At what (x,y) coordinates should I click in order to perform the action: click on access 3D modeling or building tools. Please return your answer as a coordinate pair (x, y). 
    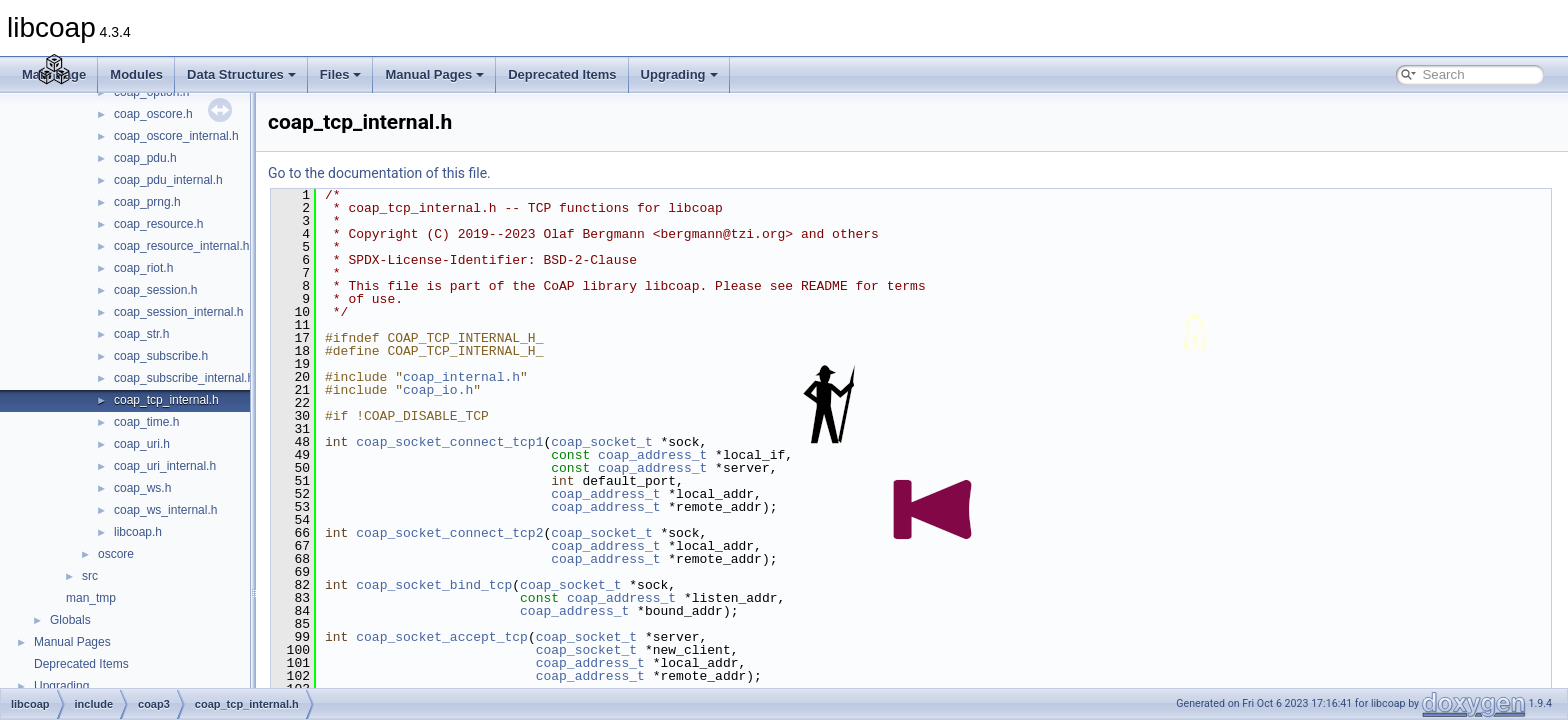
    Looking at the image, I should click on (54, 69).